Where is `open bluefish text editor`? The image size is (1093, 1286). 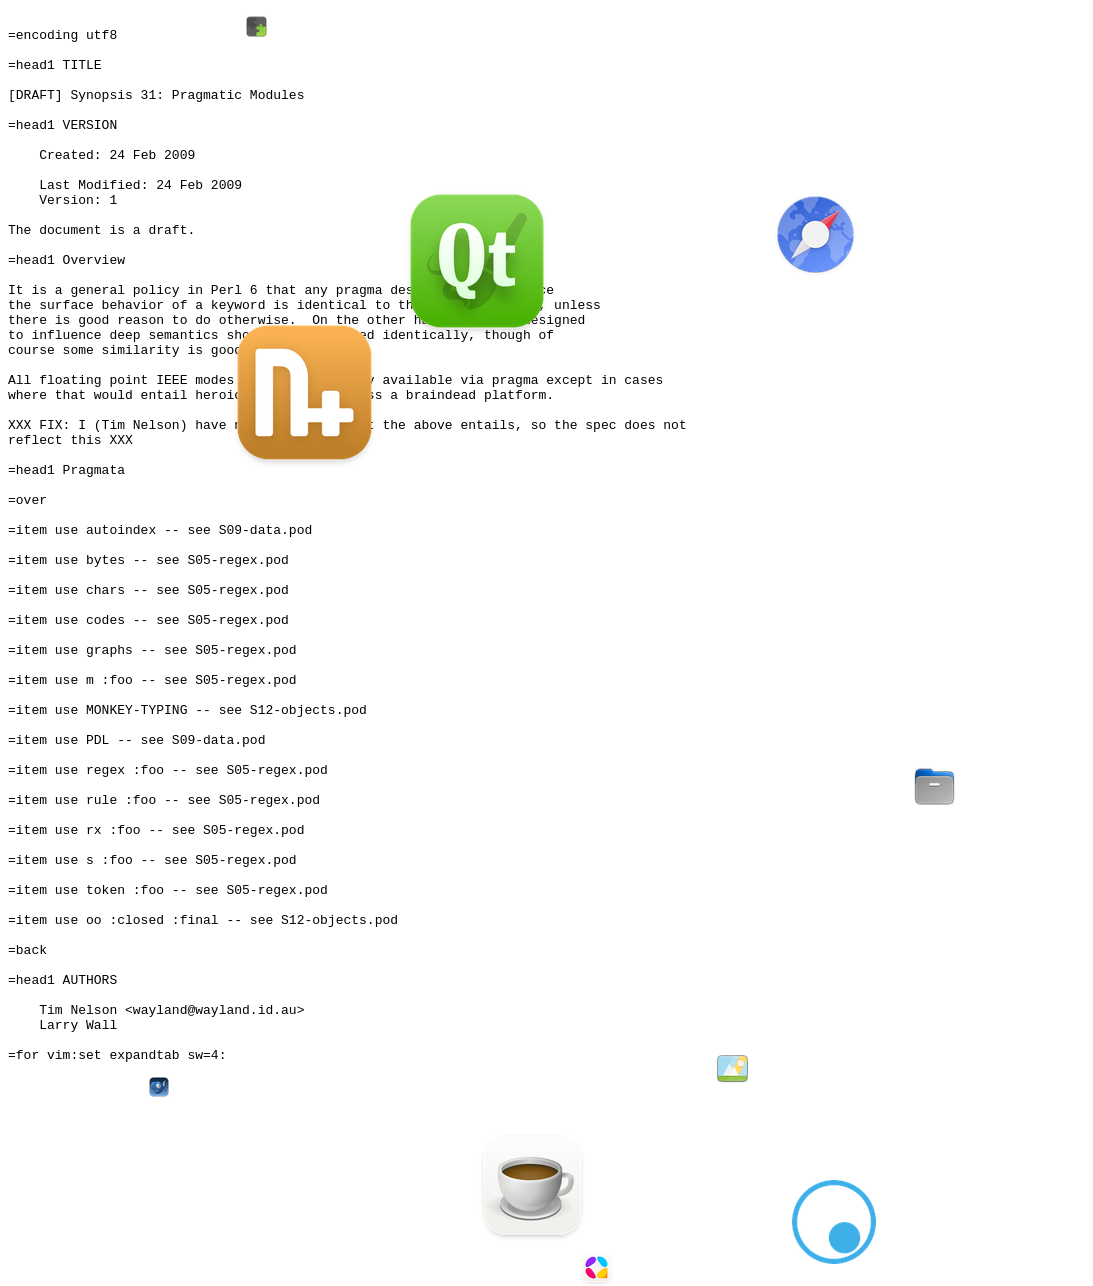
open bluefish text editor is located at coordinates (159, 1087).